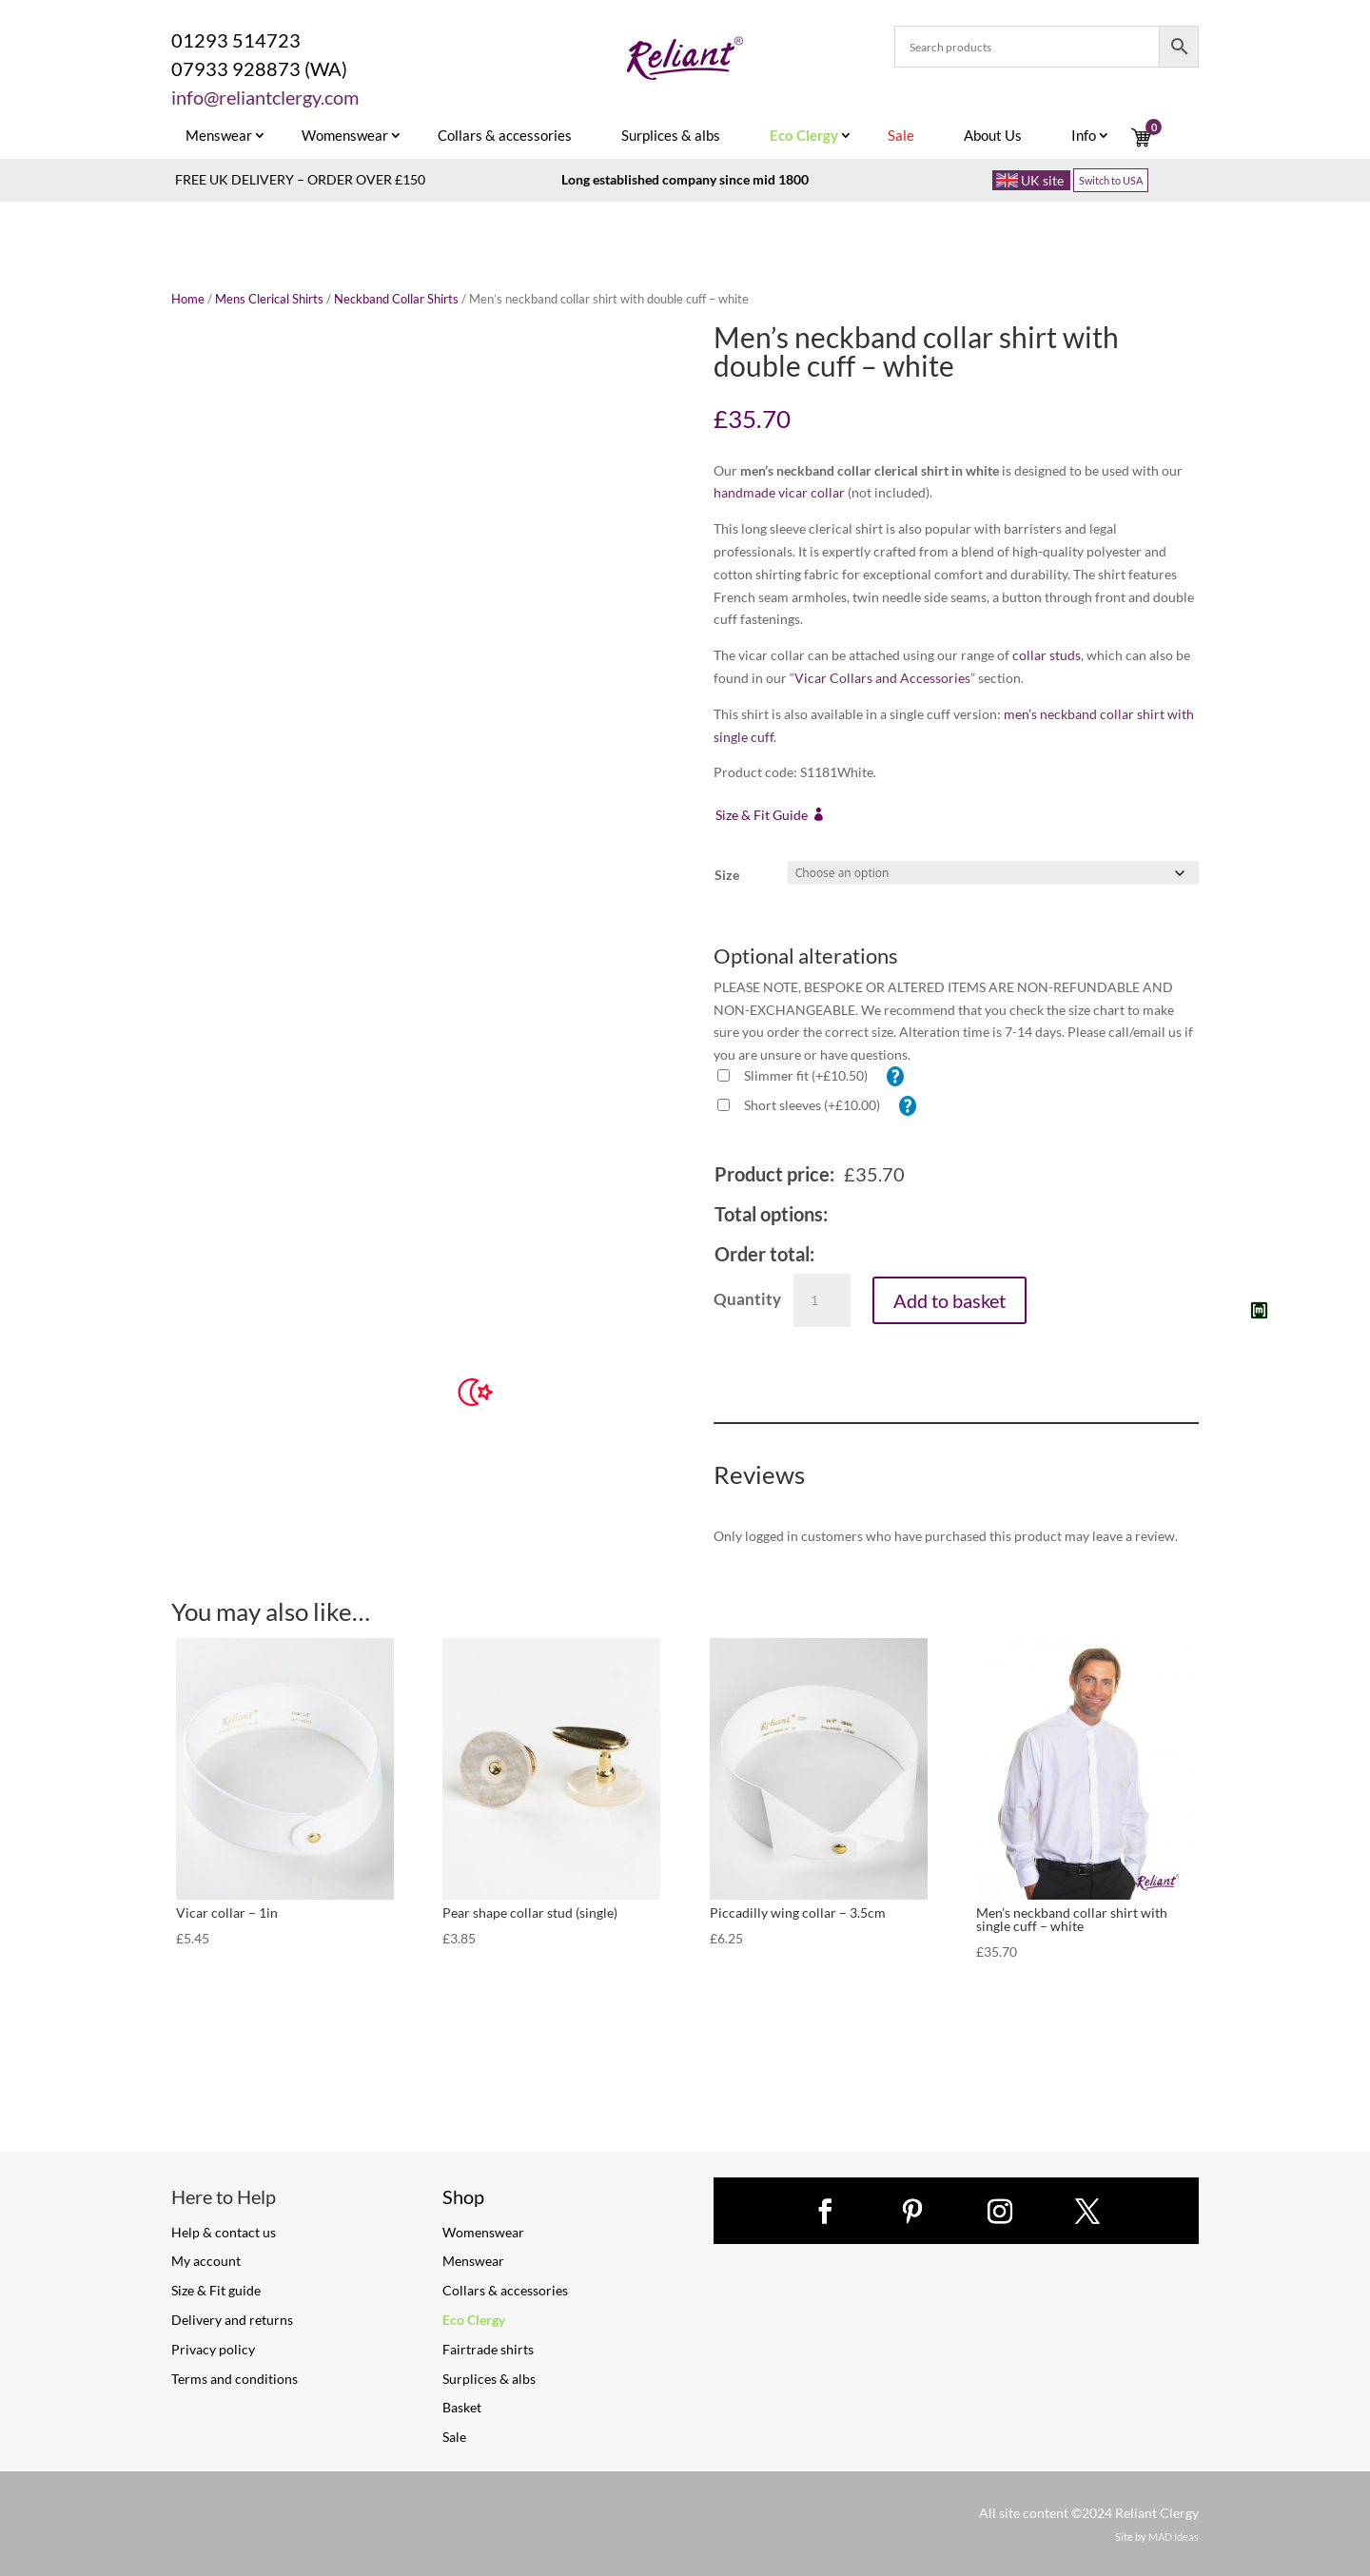 The height and width of the screenshot is (2576, 1370). I want to click on indicates Islamic religious content or features, so click(474, 1392).